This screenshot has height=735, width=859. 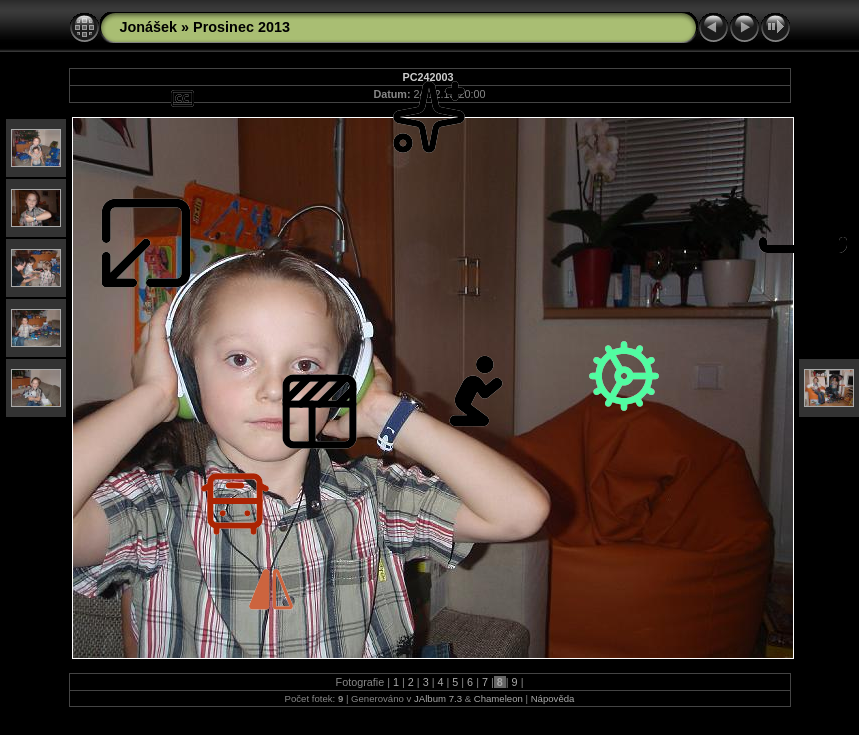 I want to click on insert a new row into a table, so click(x=319, y=411).